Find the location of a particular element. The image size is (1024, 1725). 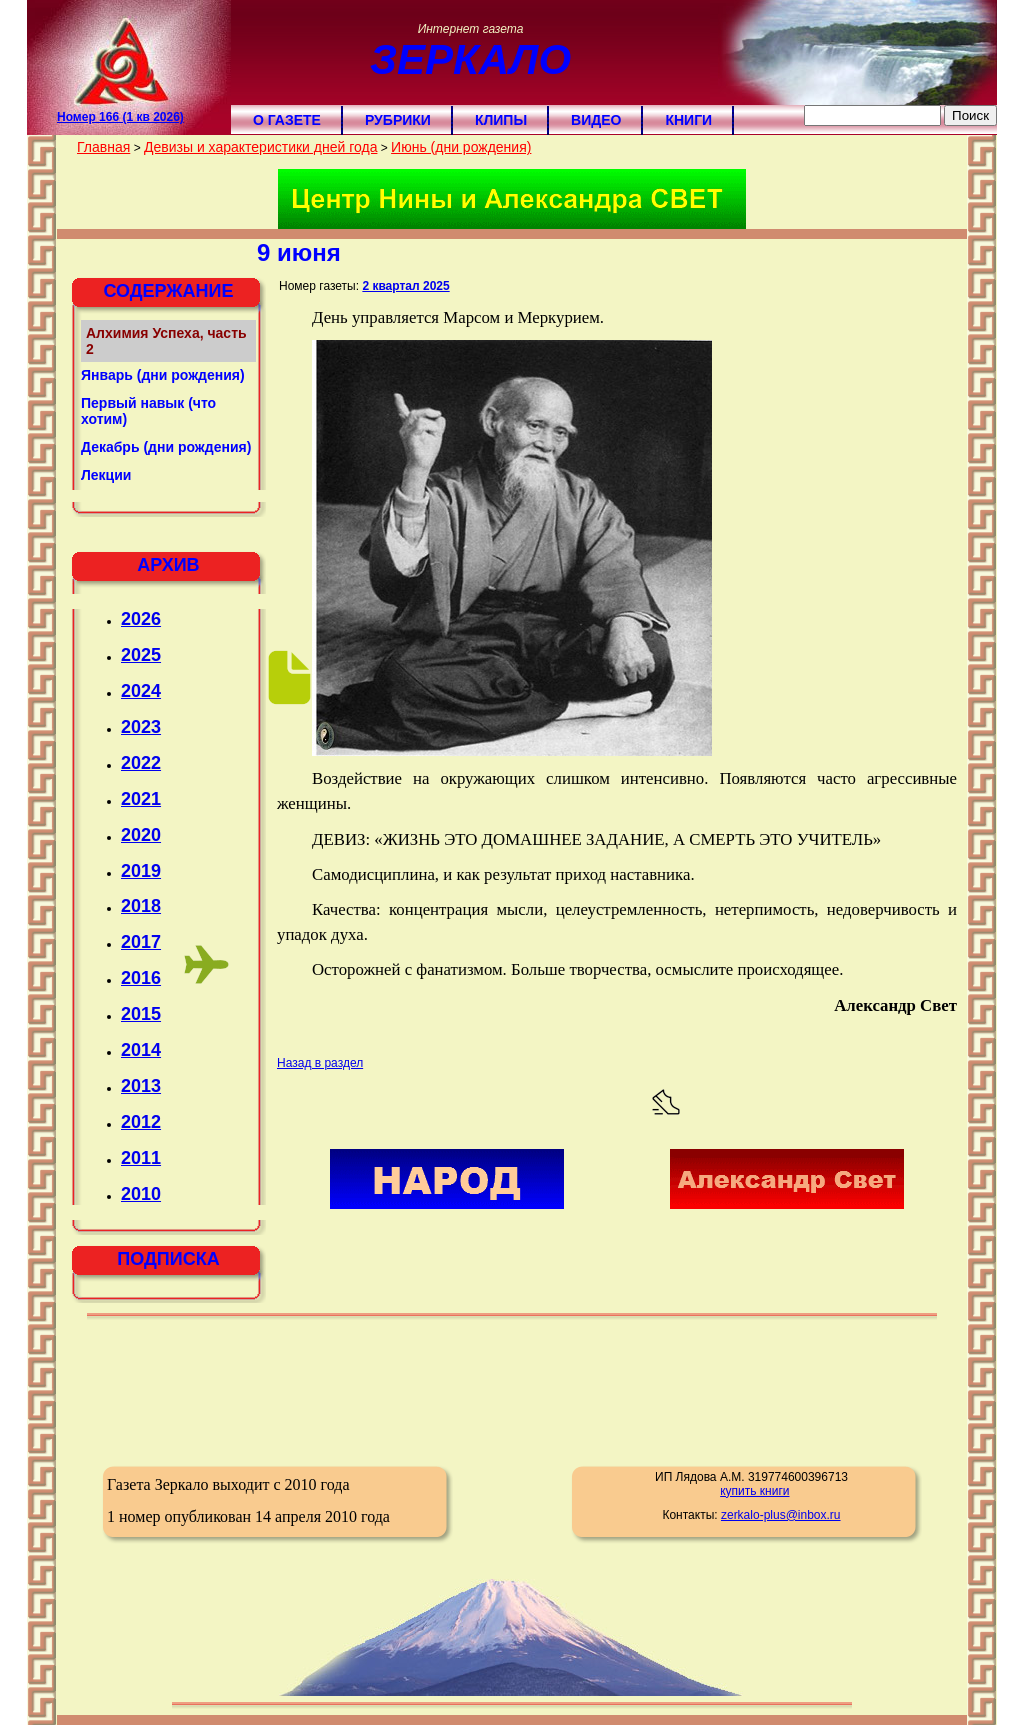

enable airplane mode is located at coordinates (206, 964).